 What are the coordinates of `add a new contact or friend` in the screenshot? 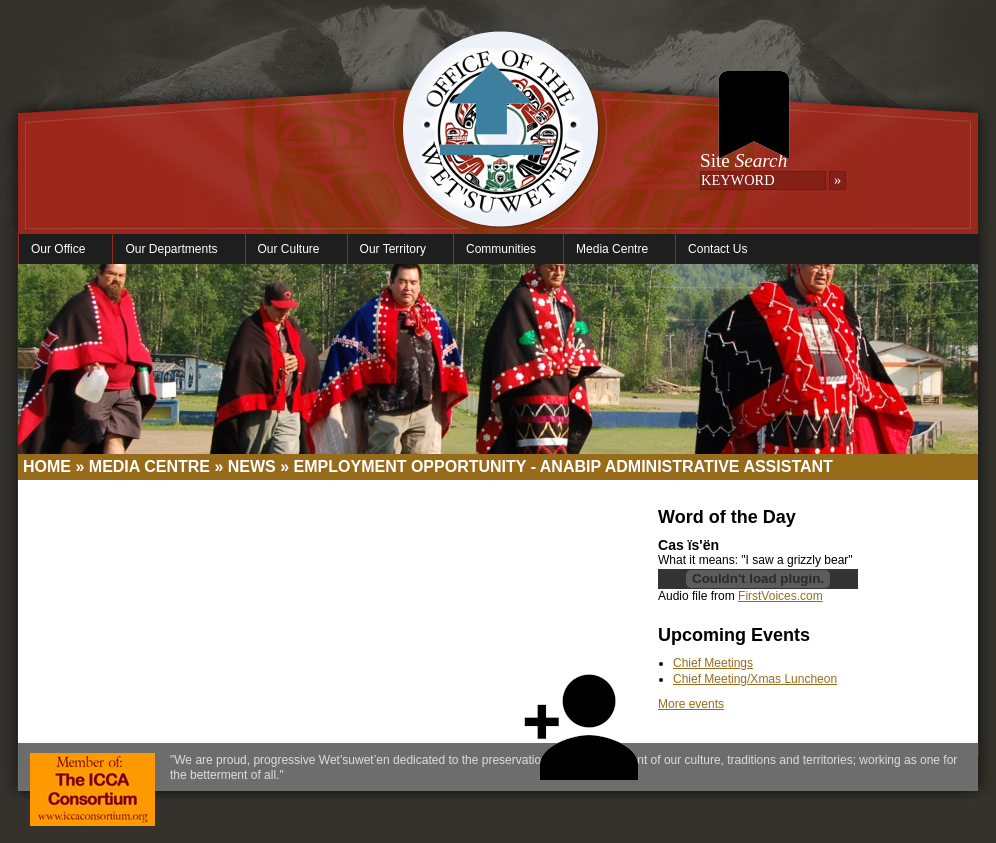 It's located at (581, 727).